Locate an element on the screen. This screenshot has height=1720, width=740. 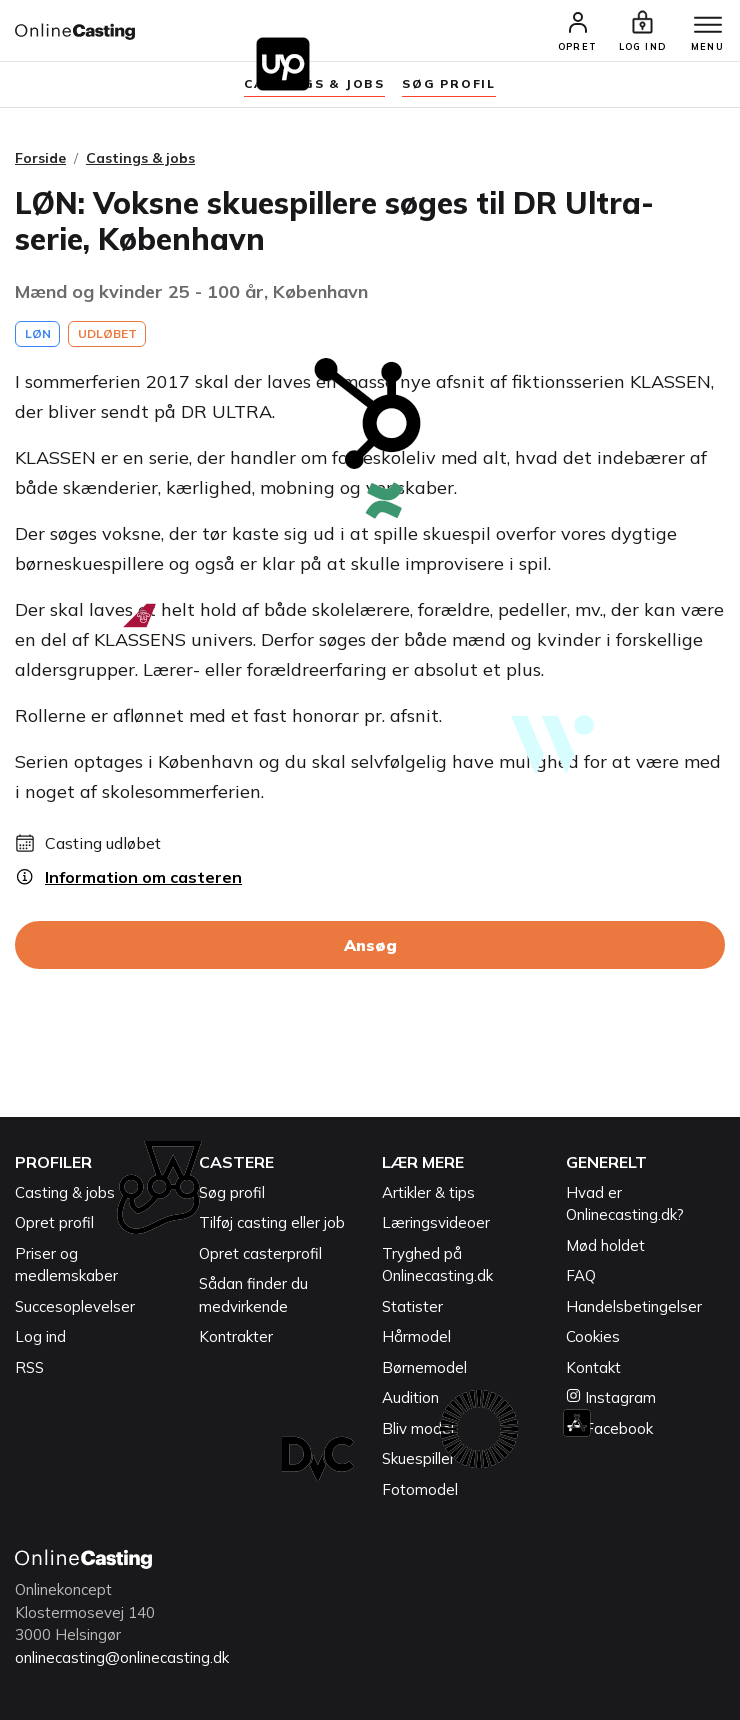
open Confluence workspace is located at coordinates (384, 500).